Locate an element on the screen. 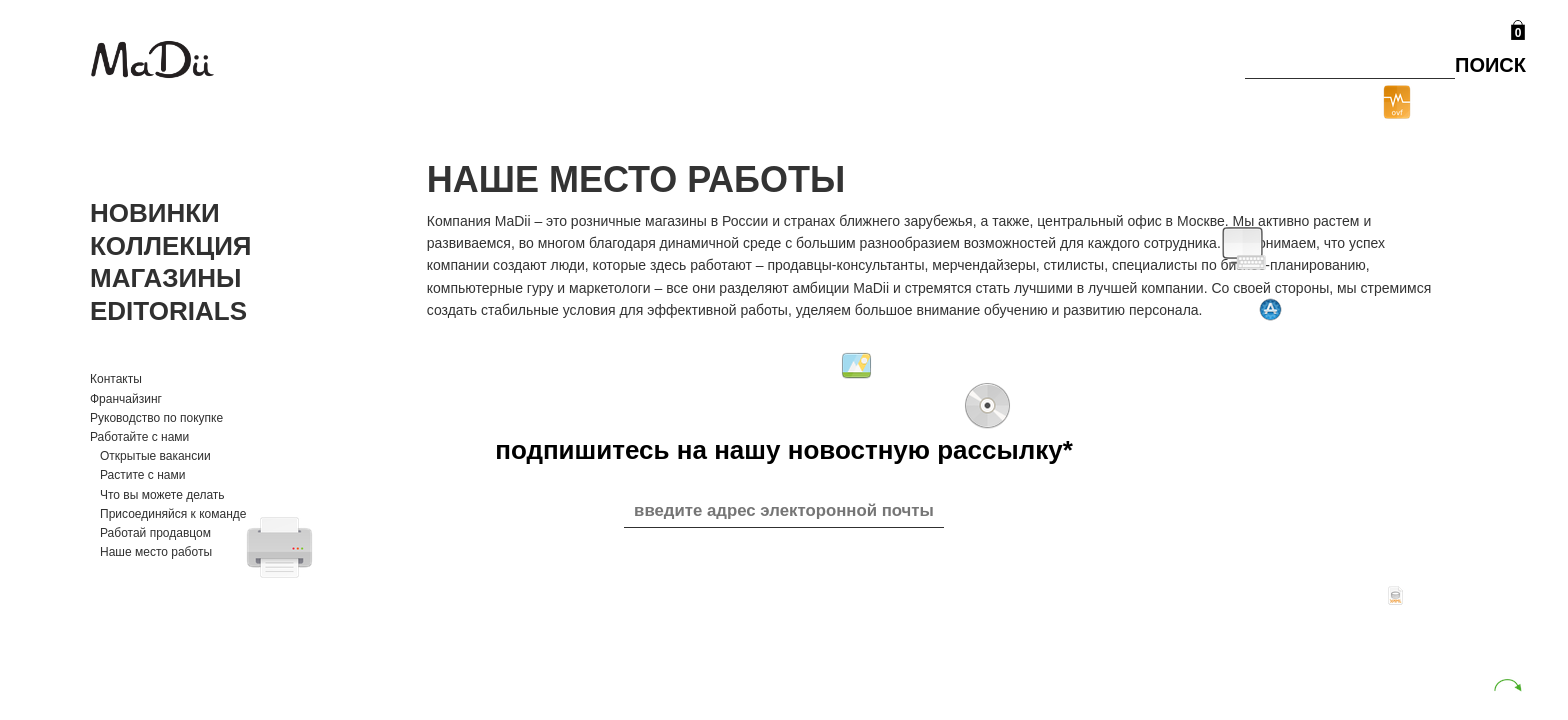  redo the last undone action is located at coordinates (1508, 685).